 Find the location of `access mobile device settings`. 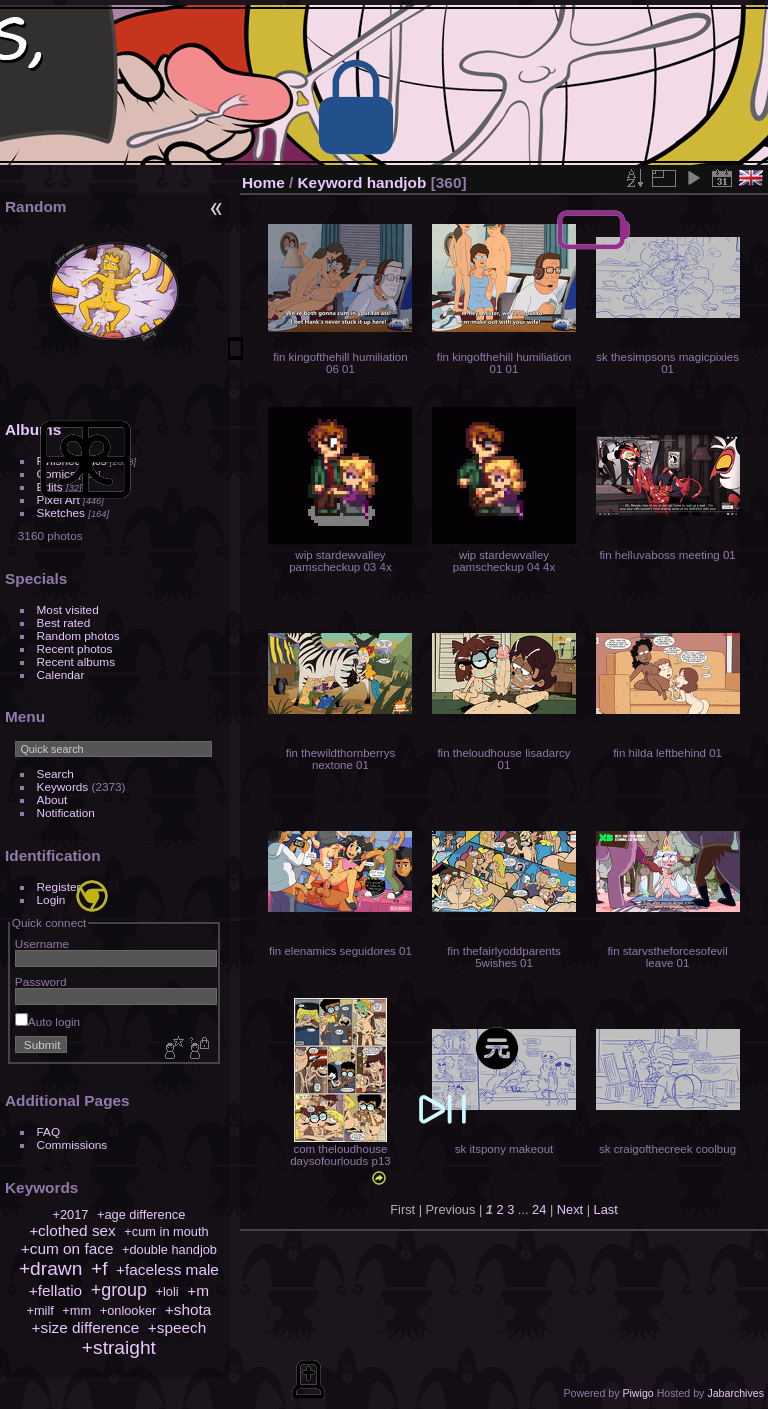

access mobile device settings is located at coordinates (235, 348).